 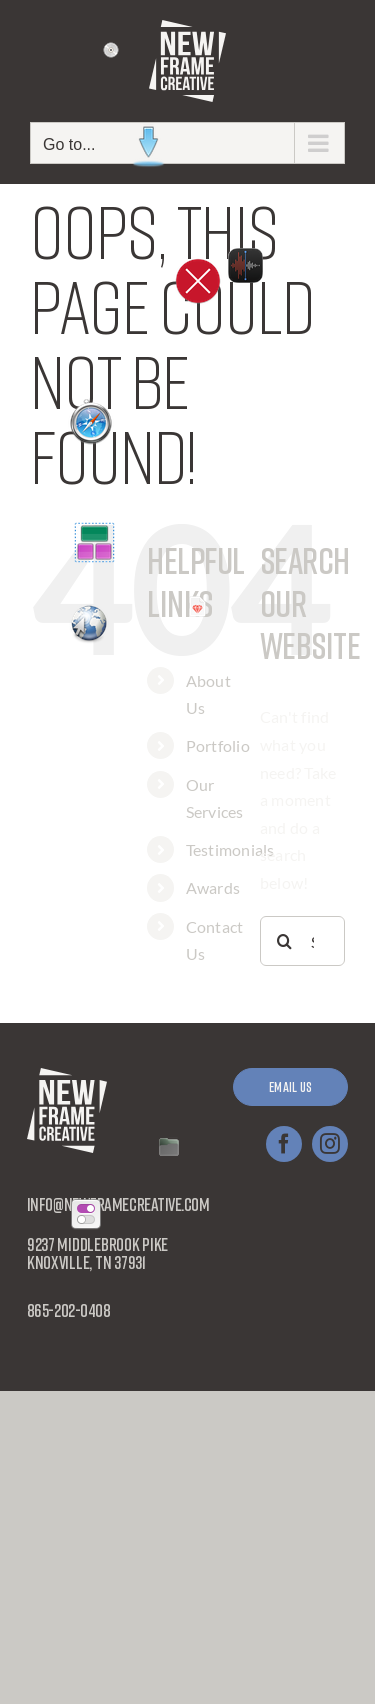 What do you see at coordinates (111, 50) in the screenshot?
I see `indicates a rewritable DVD disc drive` at bounding box center [111, 50].